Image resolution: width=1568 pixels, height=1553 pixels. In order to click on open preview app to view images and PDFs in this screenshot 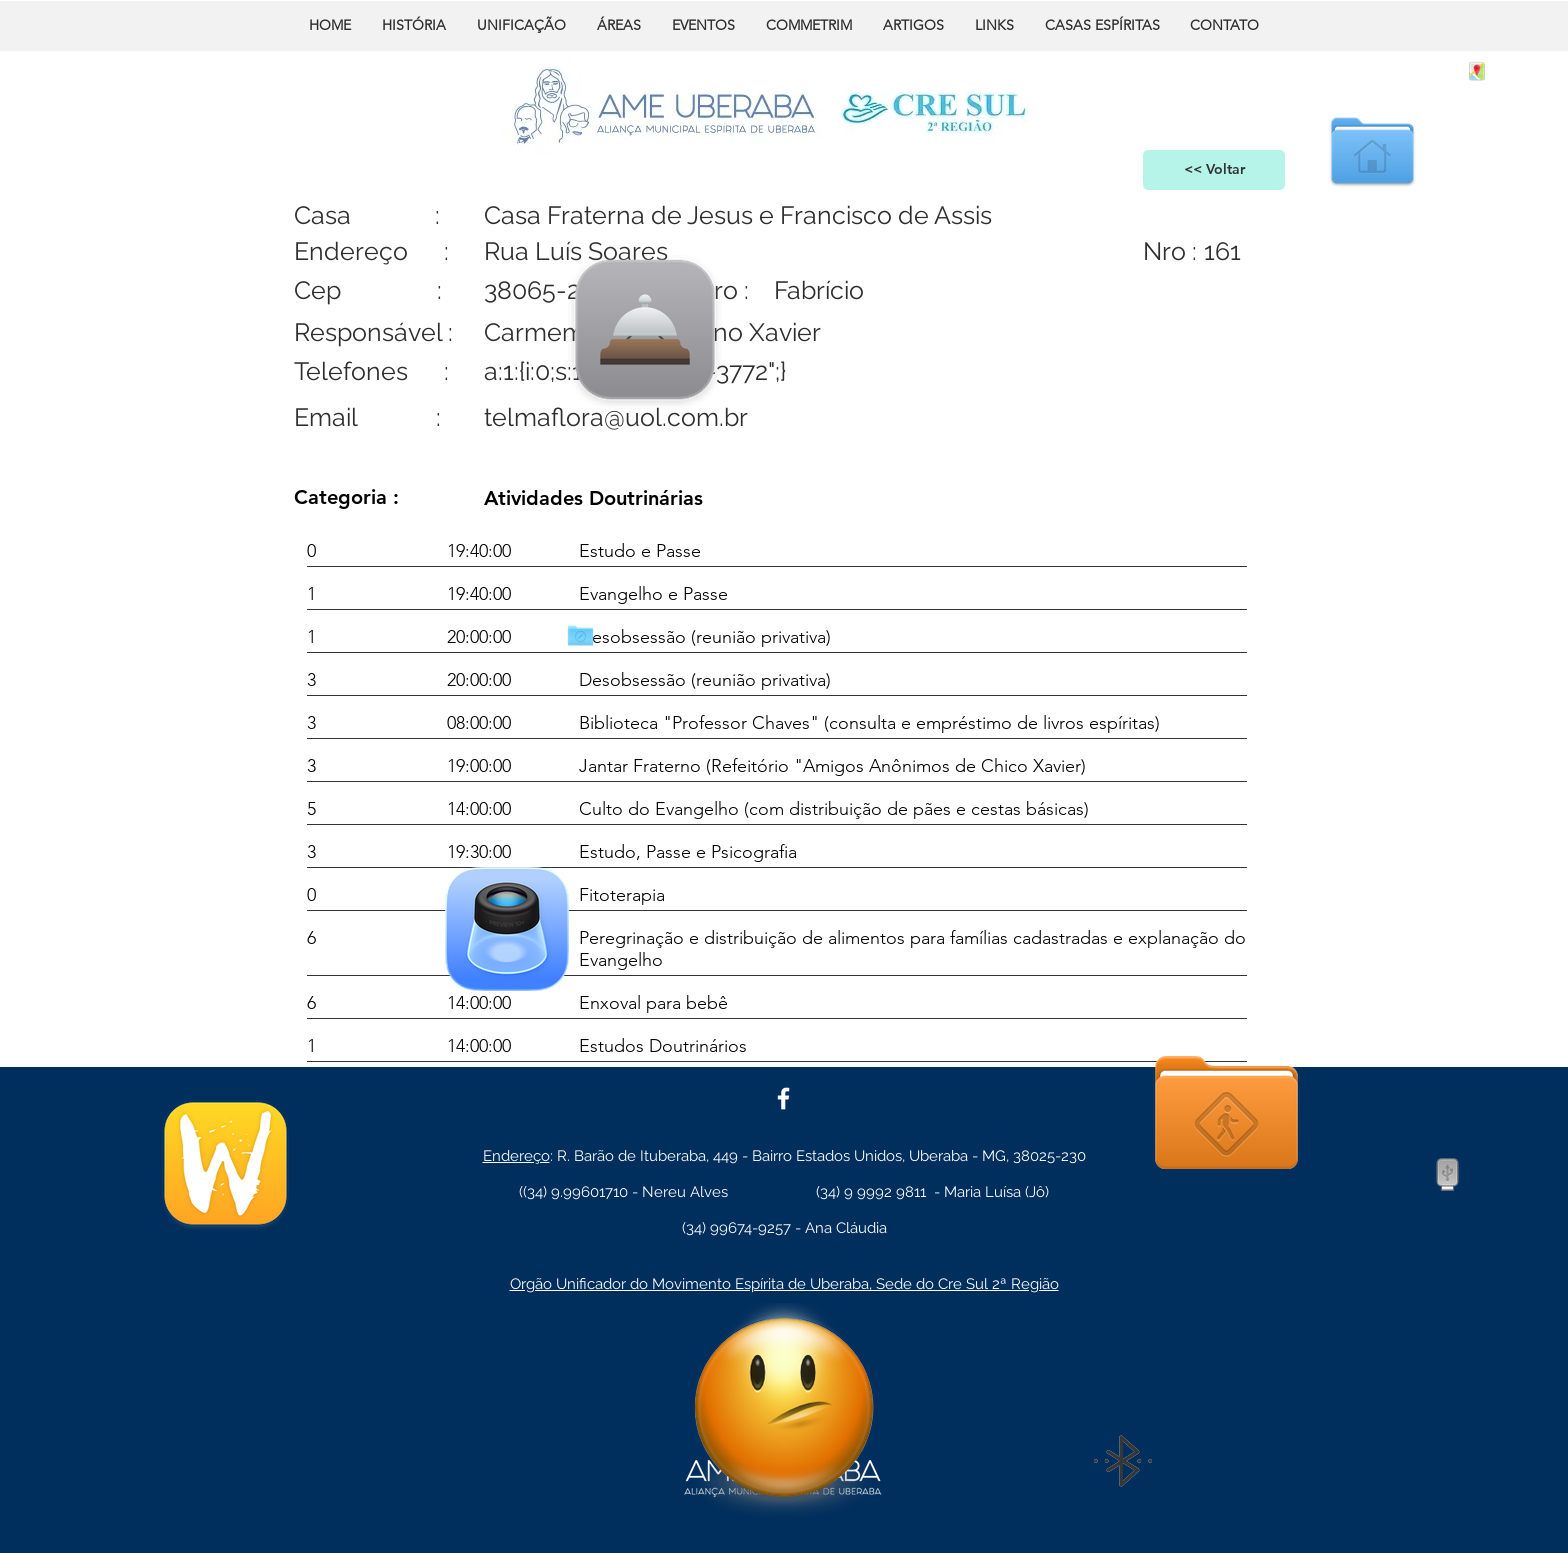, I will do `click(507, 929)`.